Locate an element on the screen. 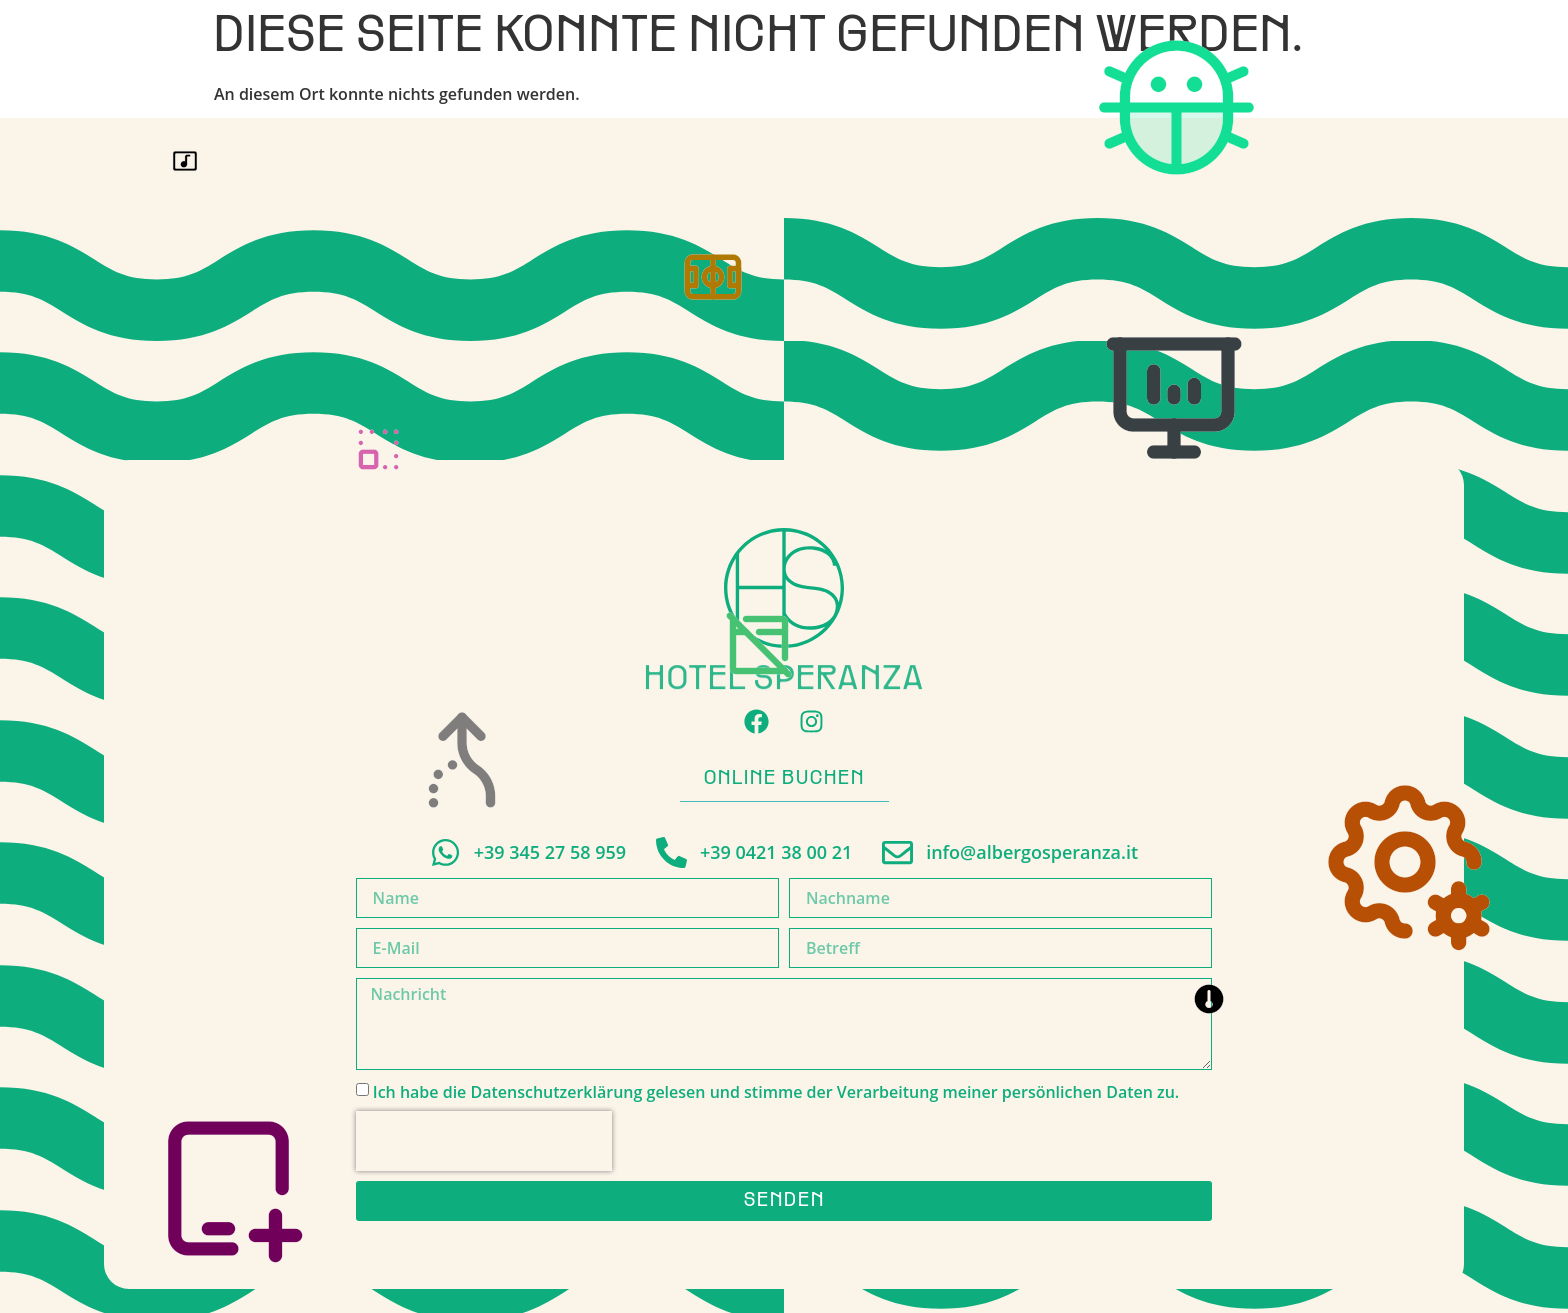 Image resolution: width=1568 pixels, height=1313 pixels. merge content from right side is located at coordinates (462, 760).